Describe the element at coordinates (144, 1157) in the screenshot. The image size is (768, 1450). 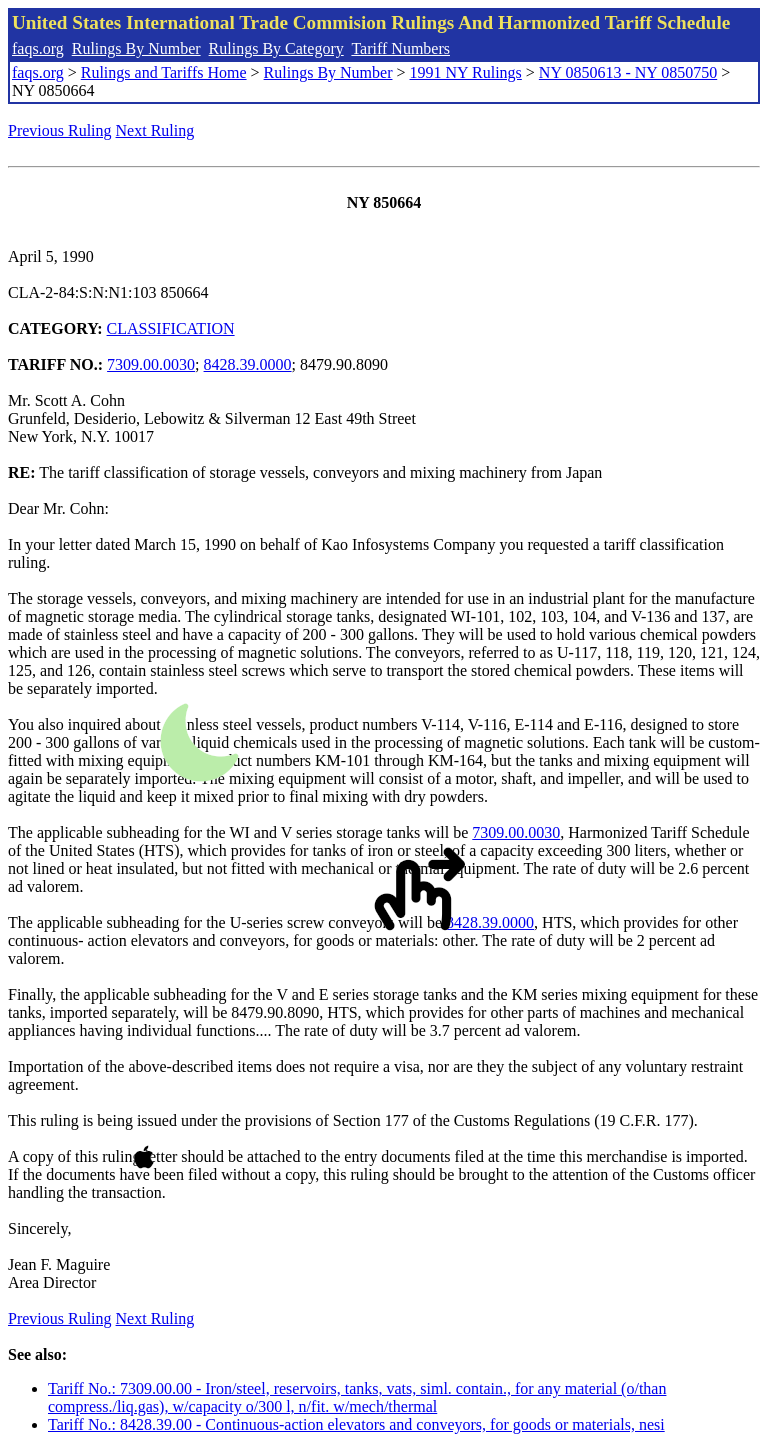
I see `sign in with Apple` at that location.